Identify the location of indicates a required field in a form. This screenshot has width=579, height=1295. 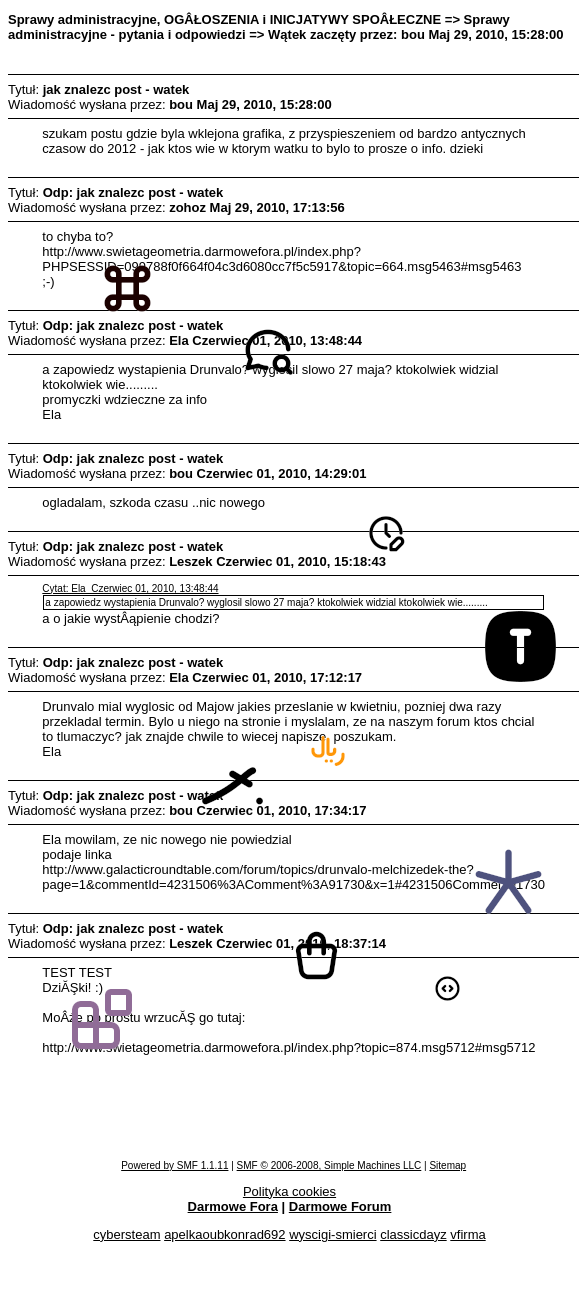
(508, 882).